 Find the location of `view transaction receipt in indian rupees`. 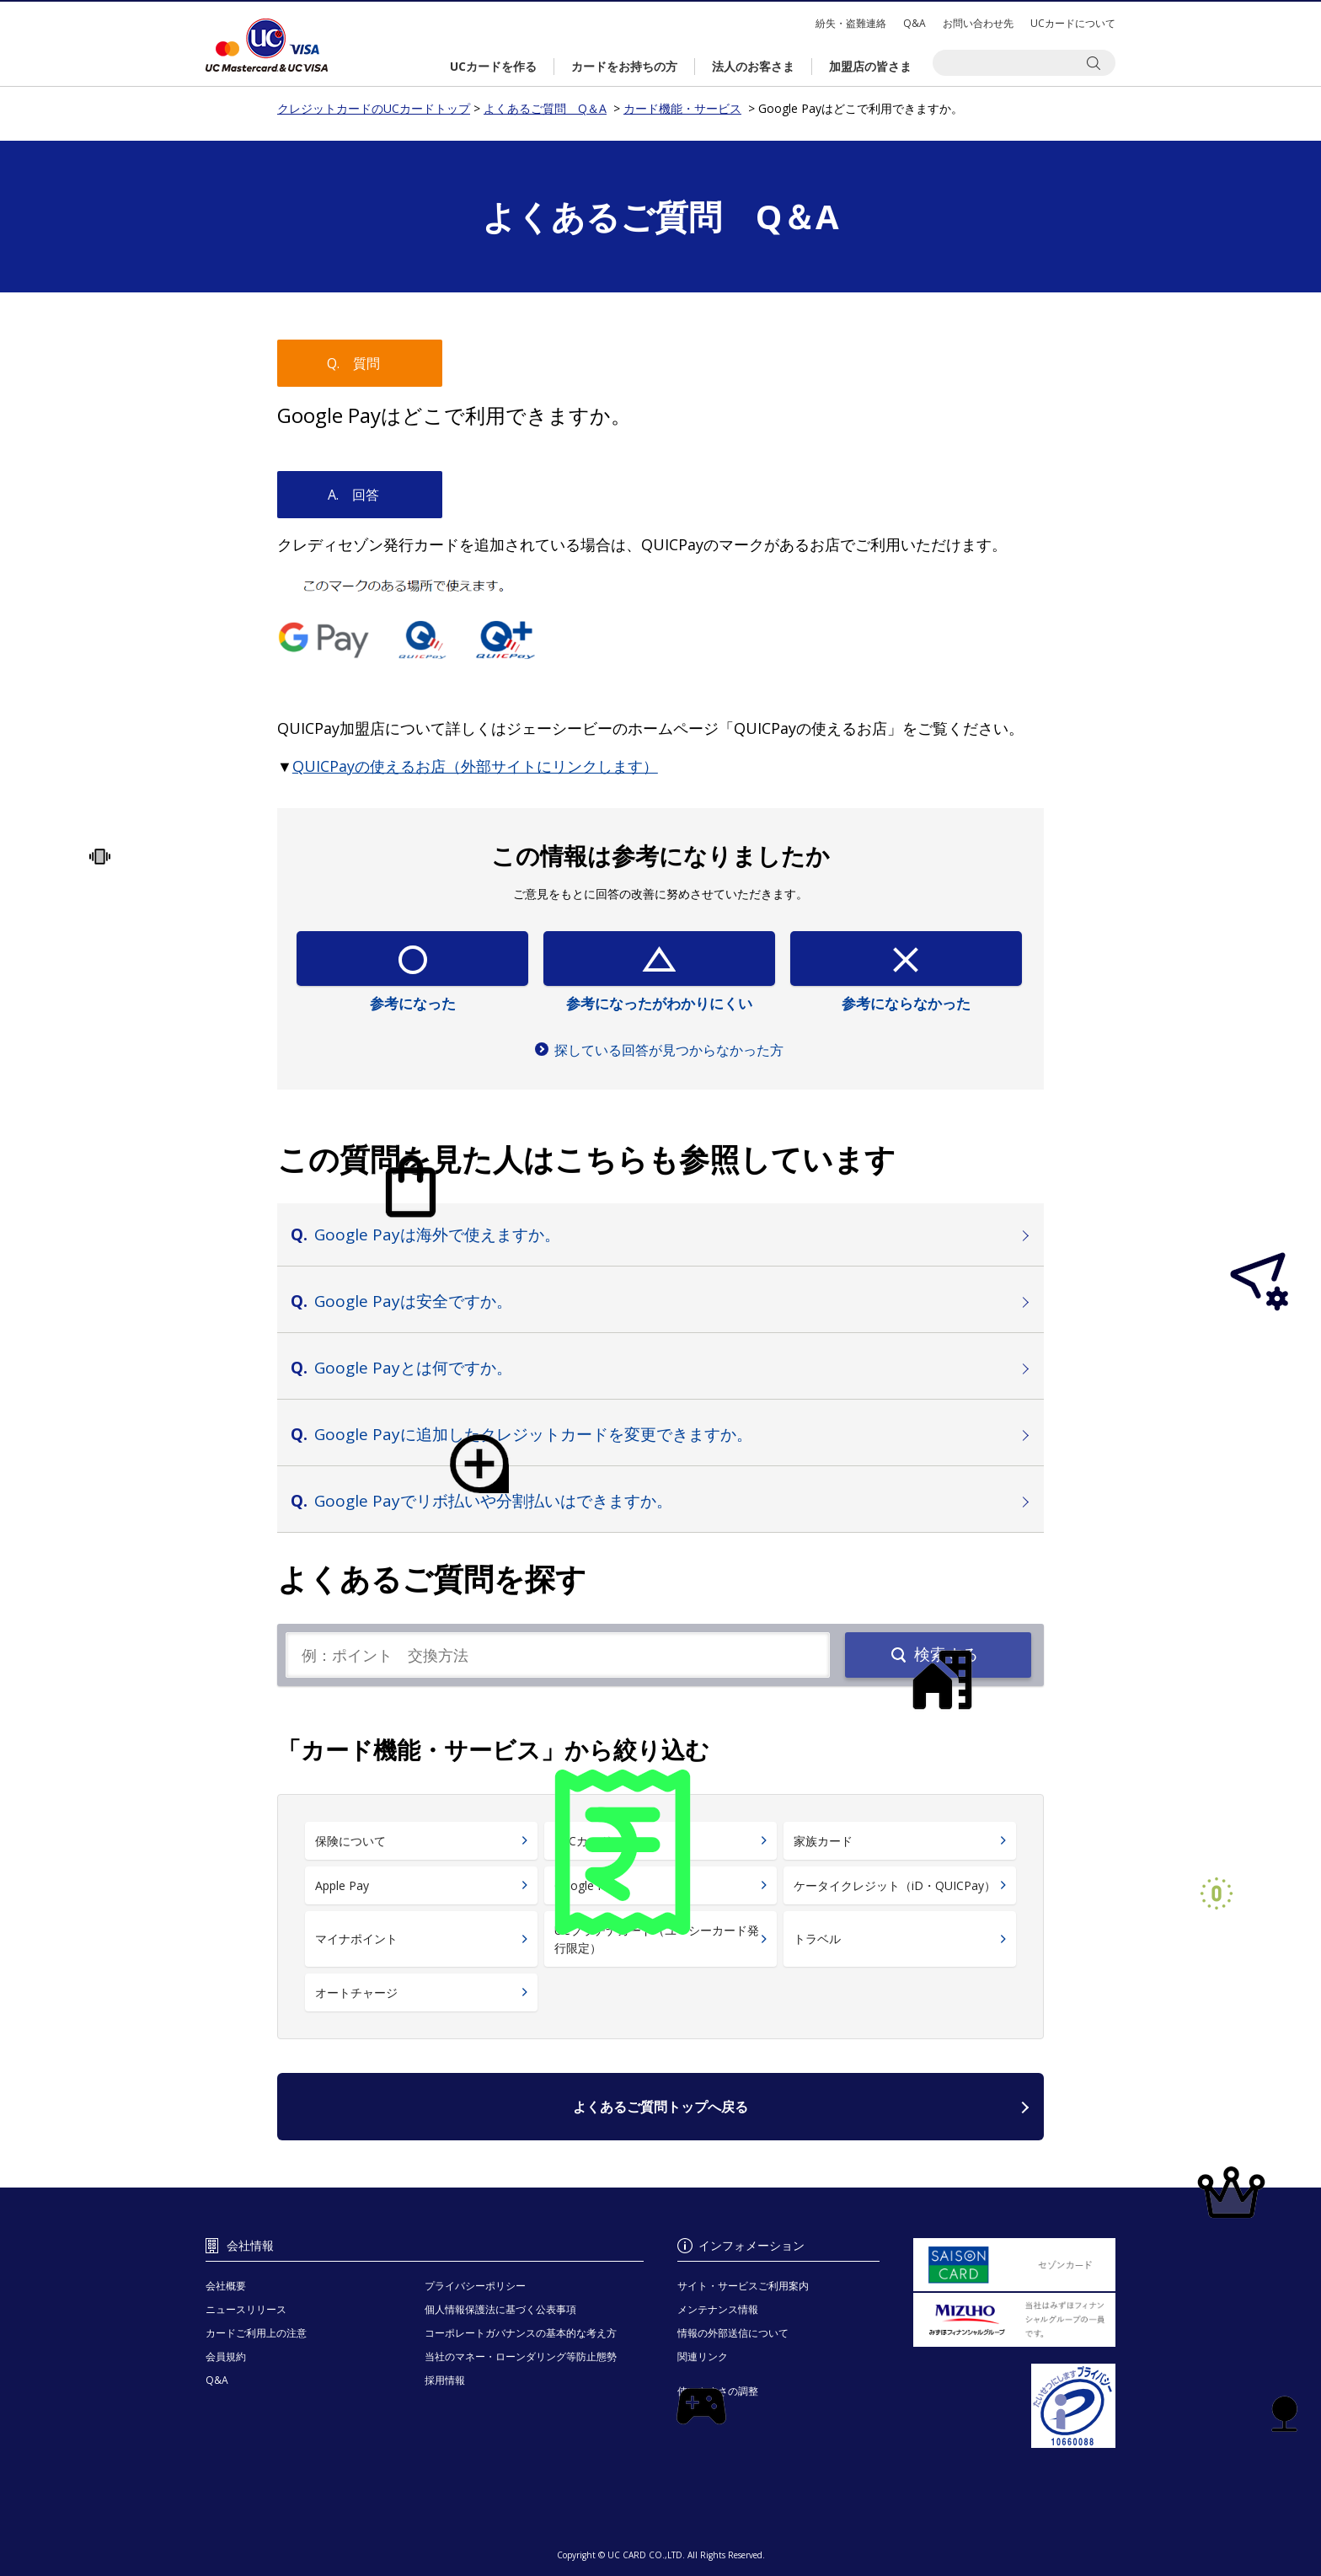

view transaction receipt in indian rupees is located at coordinates (623, 1852).